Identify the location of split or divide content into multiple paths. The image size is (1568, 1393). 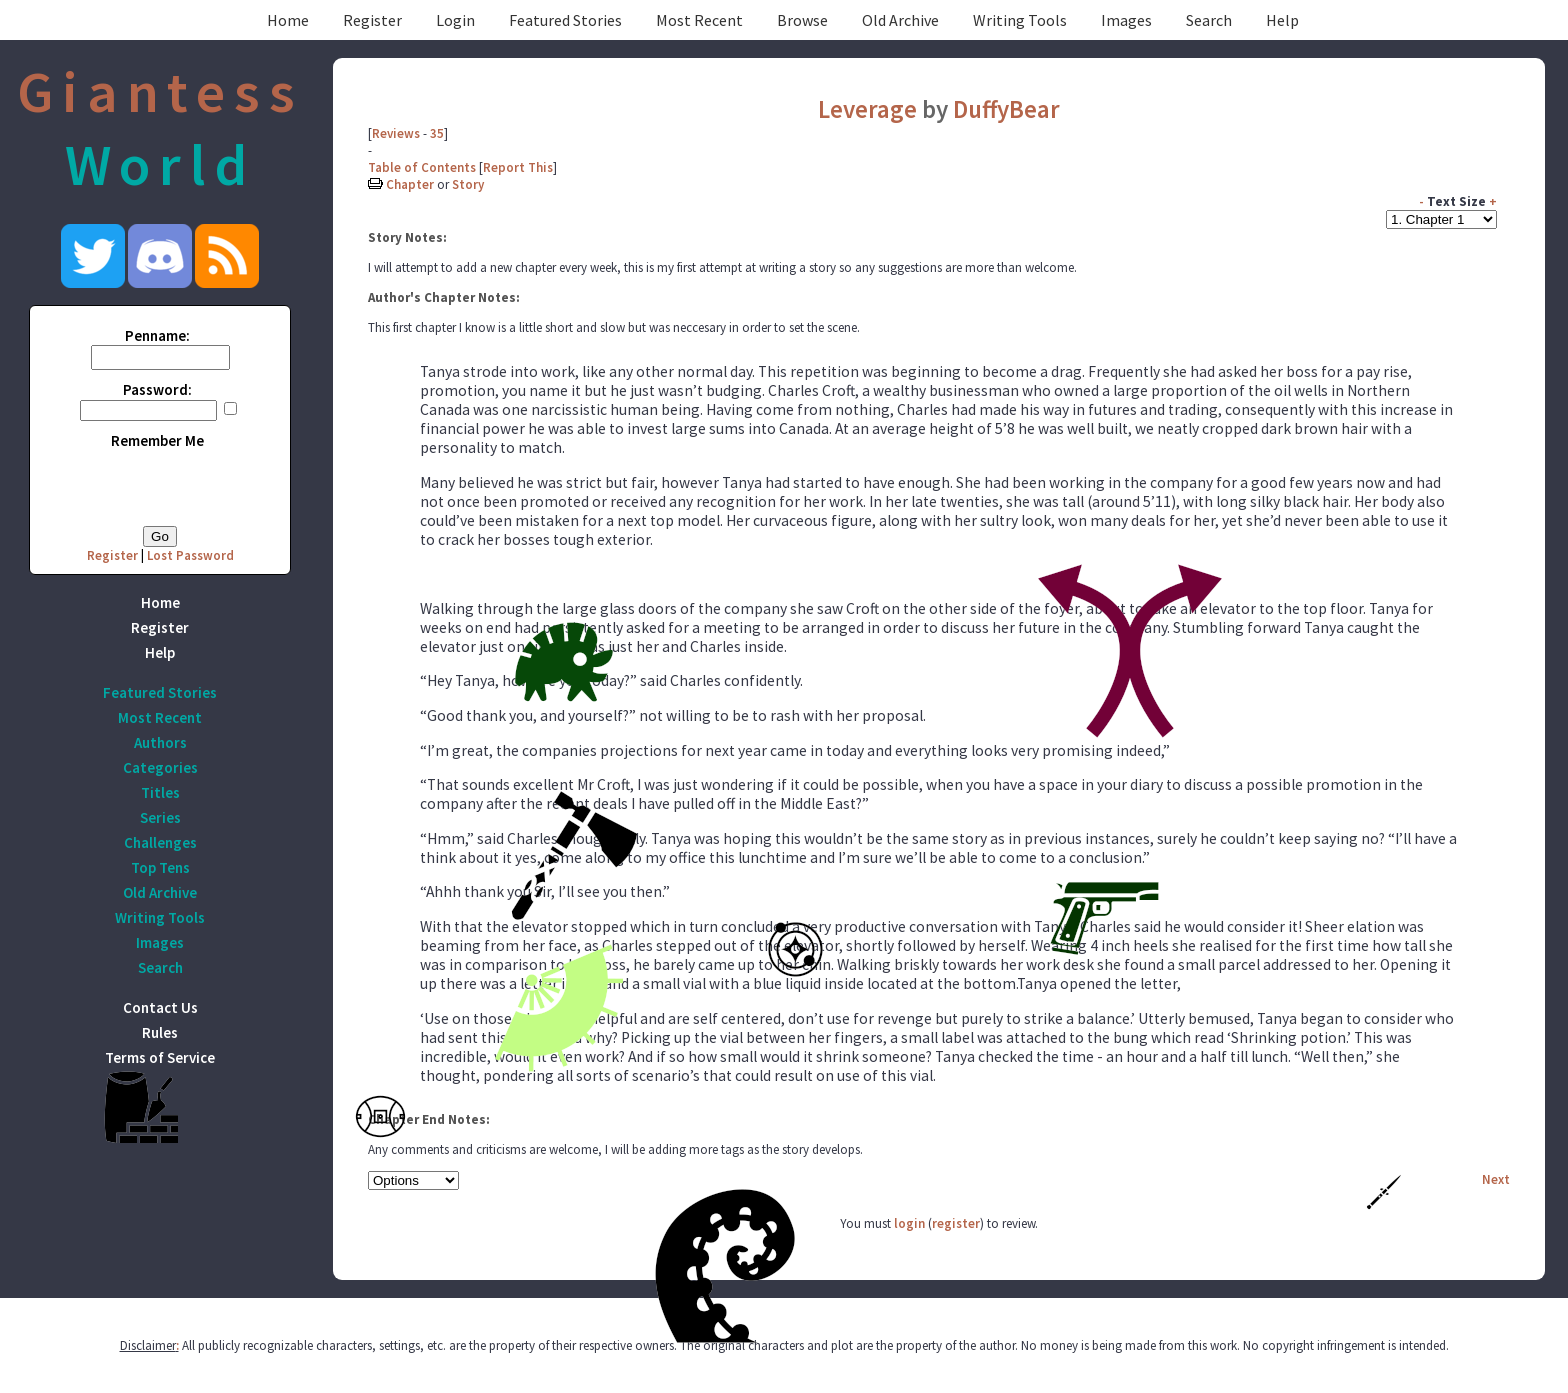
(1130, 651).